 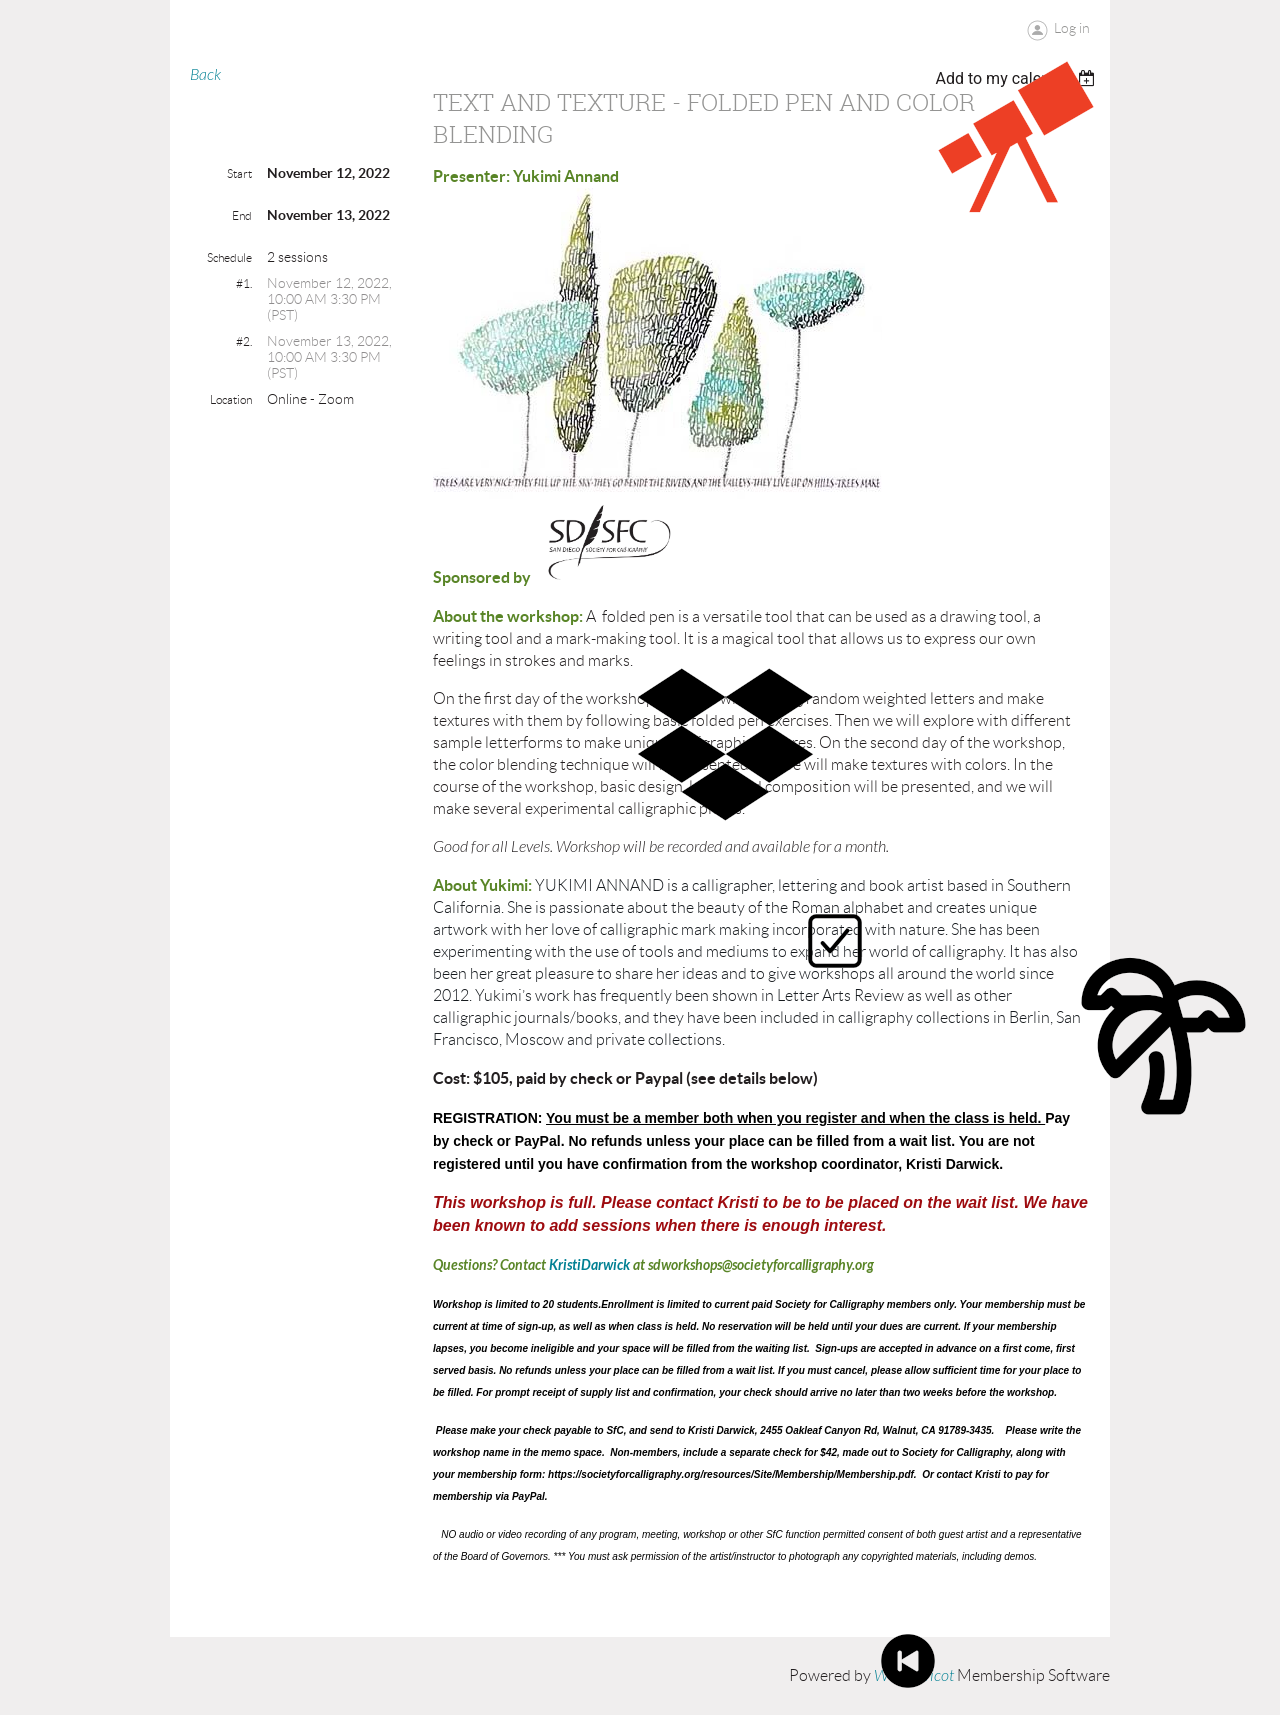 What do you see at coordinates (1016, 139) in the screenshot?
I see `explore or discover new content` at bounding box center [1016, 139].